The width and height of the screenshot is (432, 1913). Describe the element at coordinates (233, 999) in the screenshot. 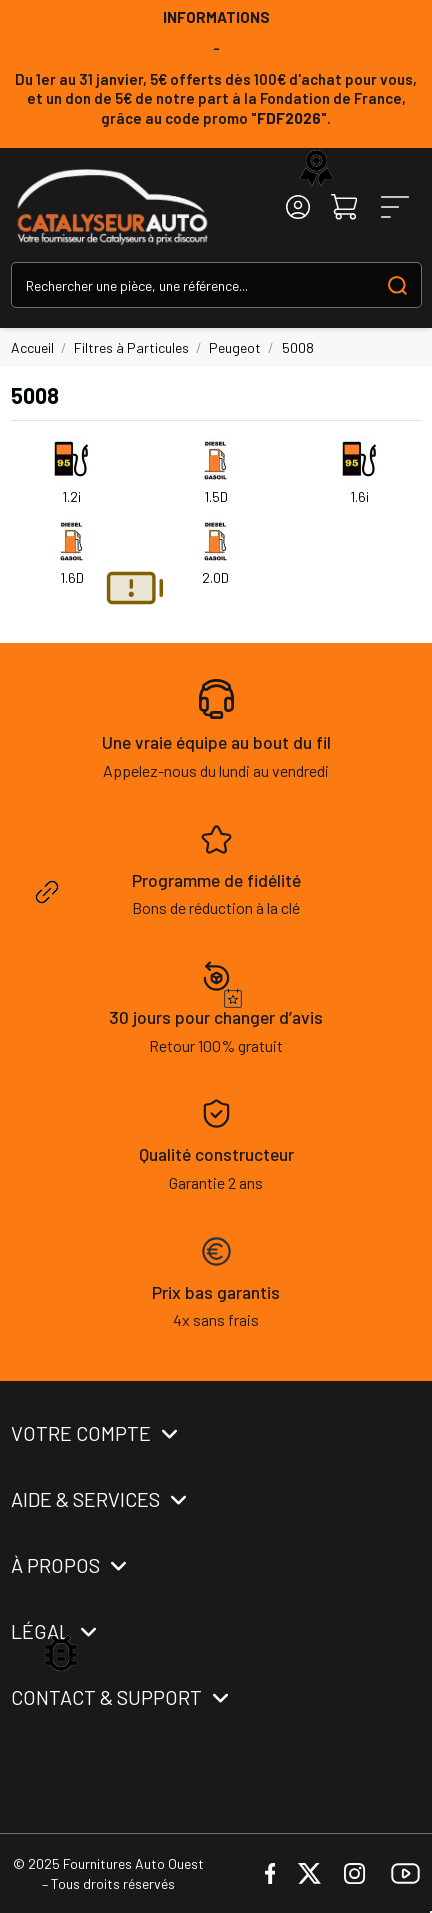

I see `view favorite or starred events` at that location.